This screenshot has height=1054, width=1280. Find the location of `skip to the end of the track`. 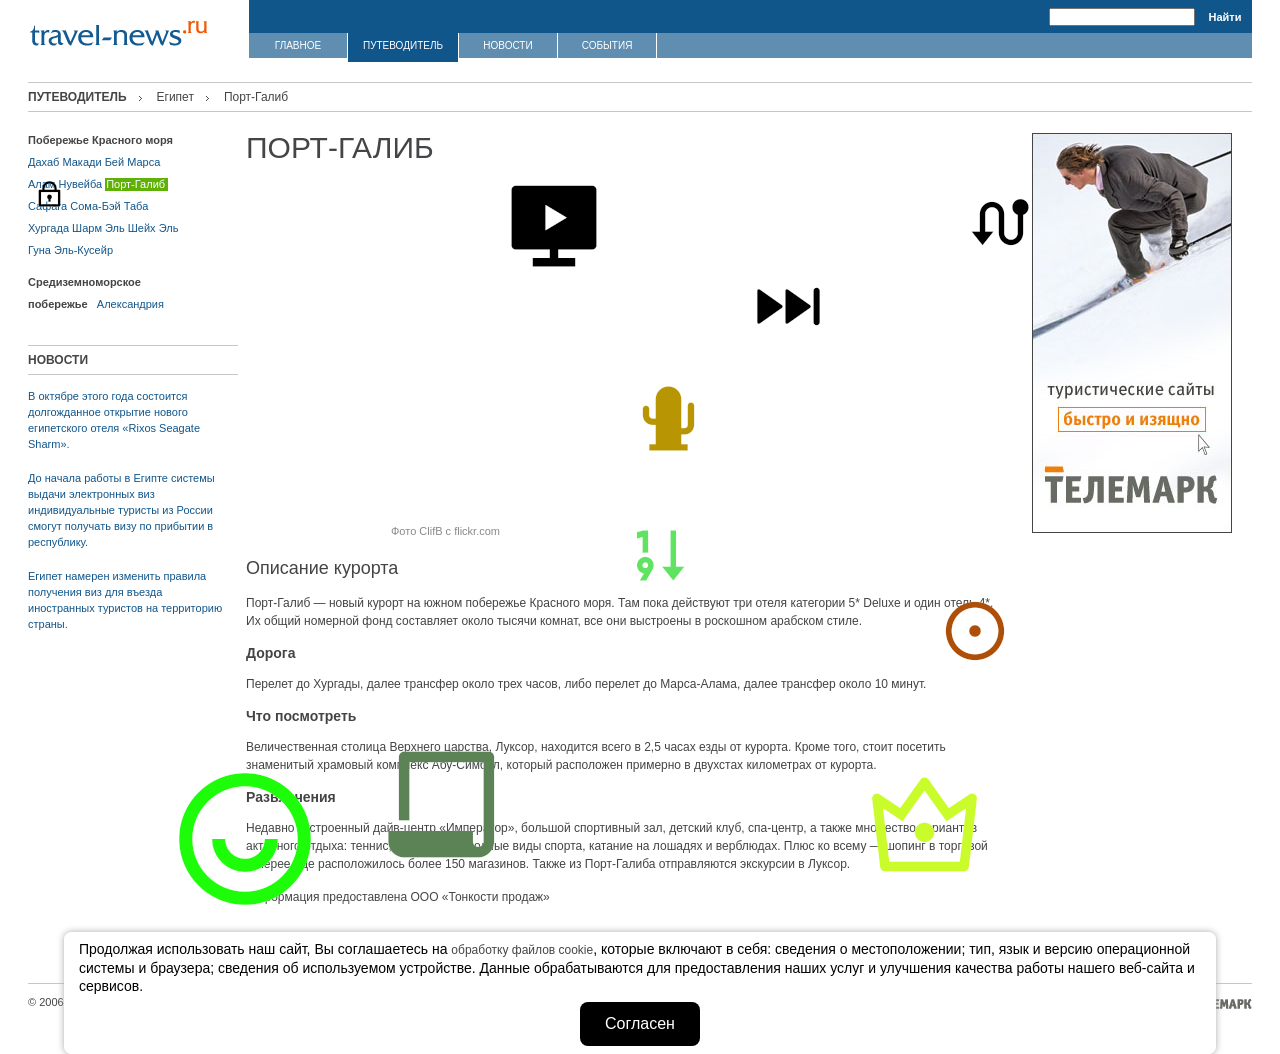

skip to the end of the track is located at coordinates (788, 306).